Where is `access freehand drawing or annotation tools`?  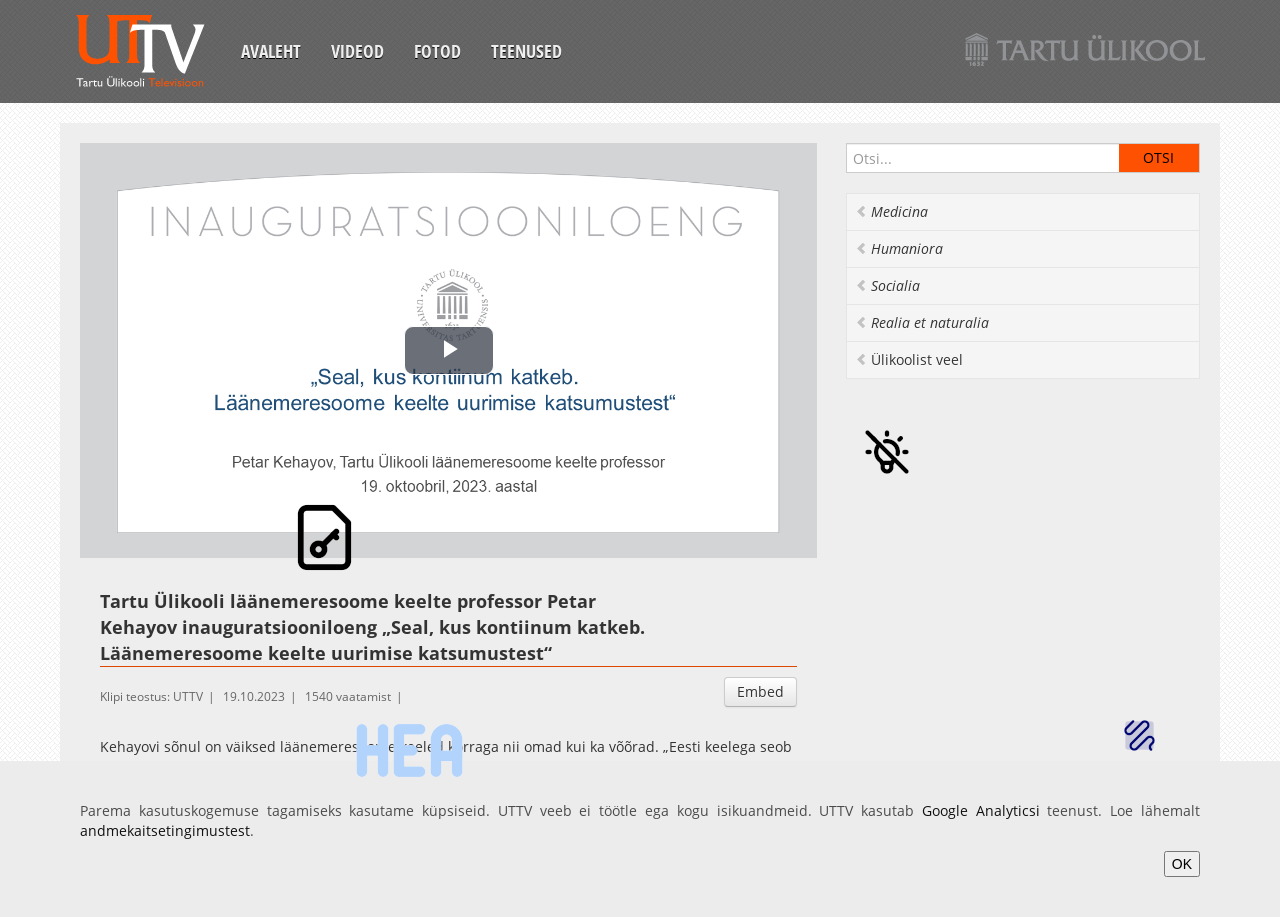 access freehand drawing or annotation tools is located at coordinates (1139, 735).